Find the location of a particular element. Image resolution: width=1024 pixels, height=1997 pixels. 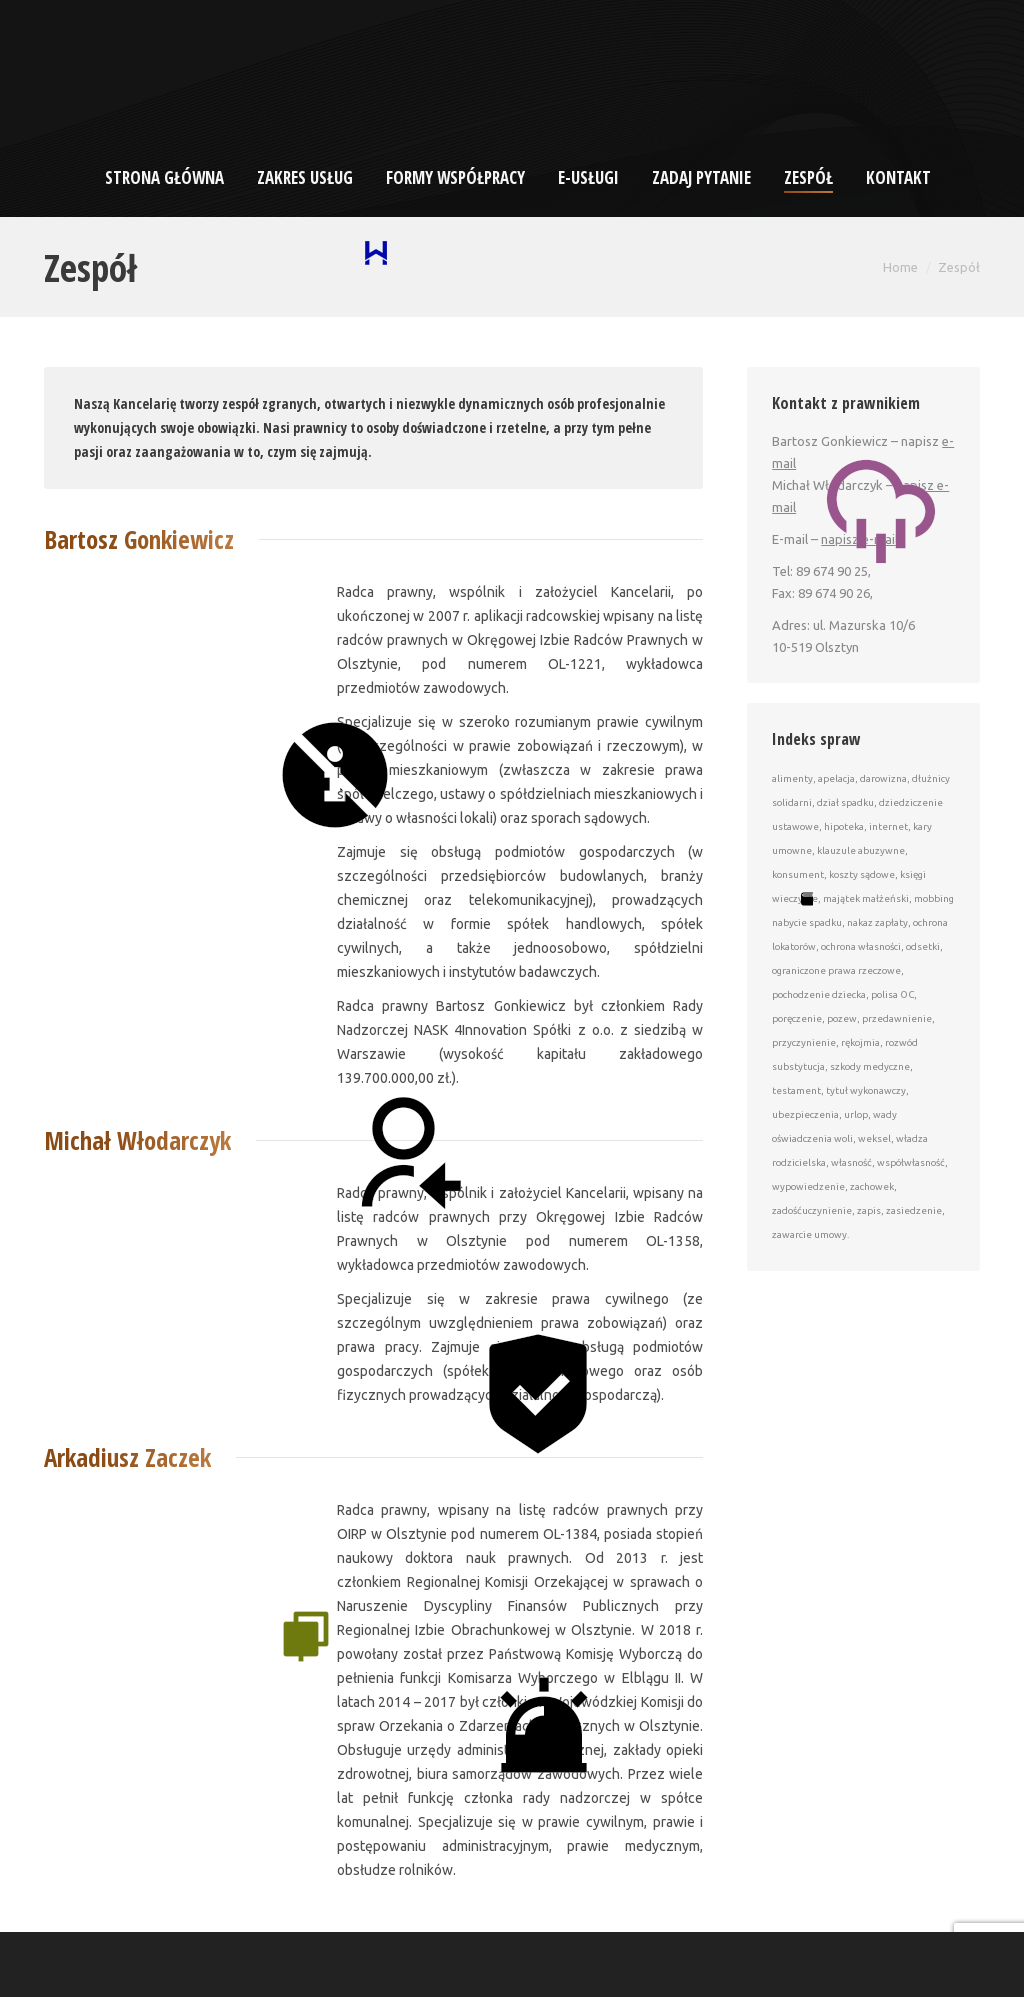

wsh brand logo is located at coordinates (376, 253).